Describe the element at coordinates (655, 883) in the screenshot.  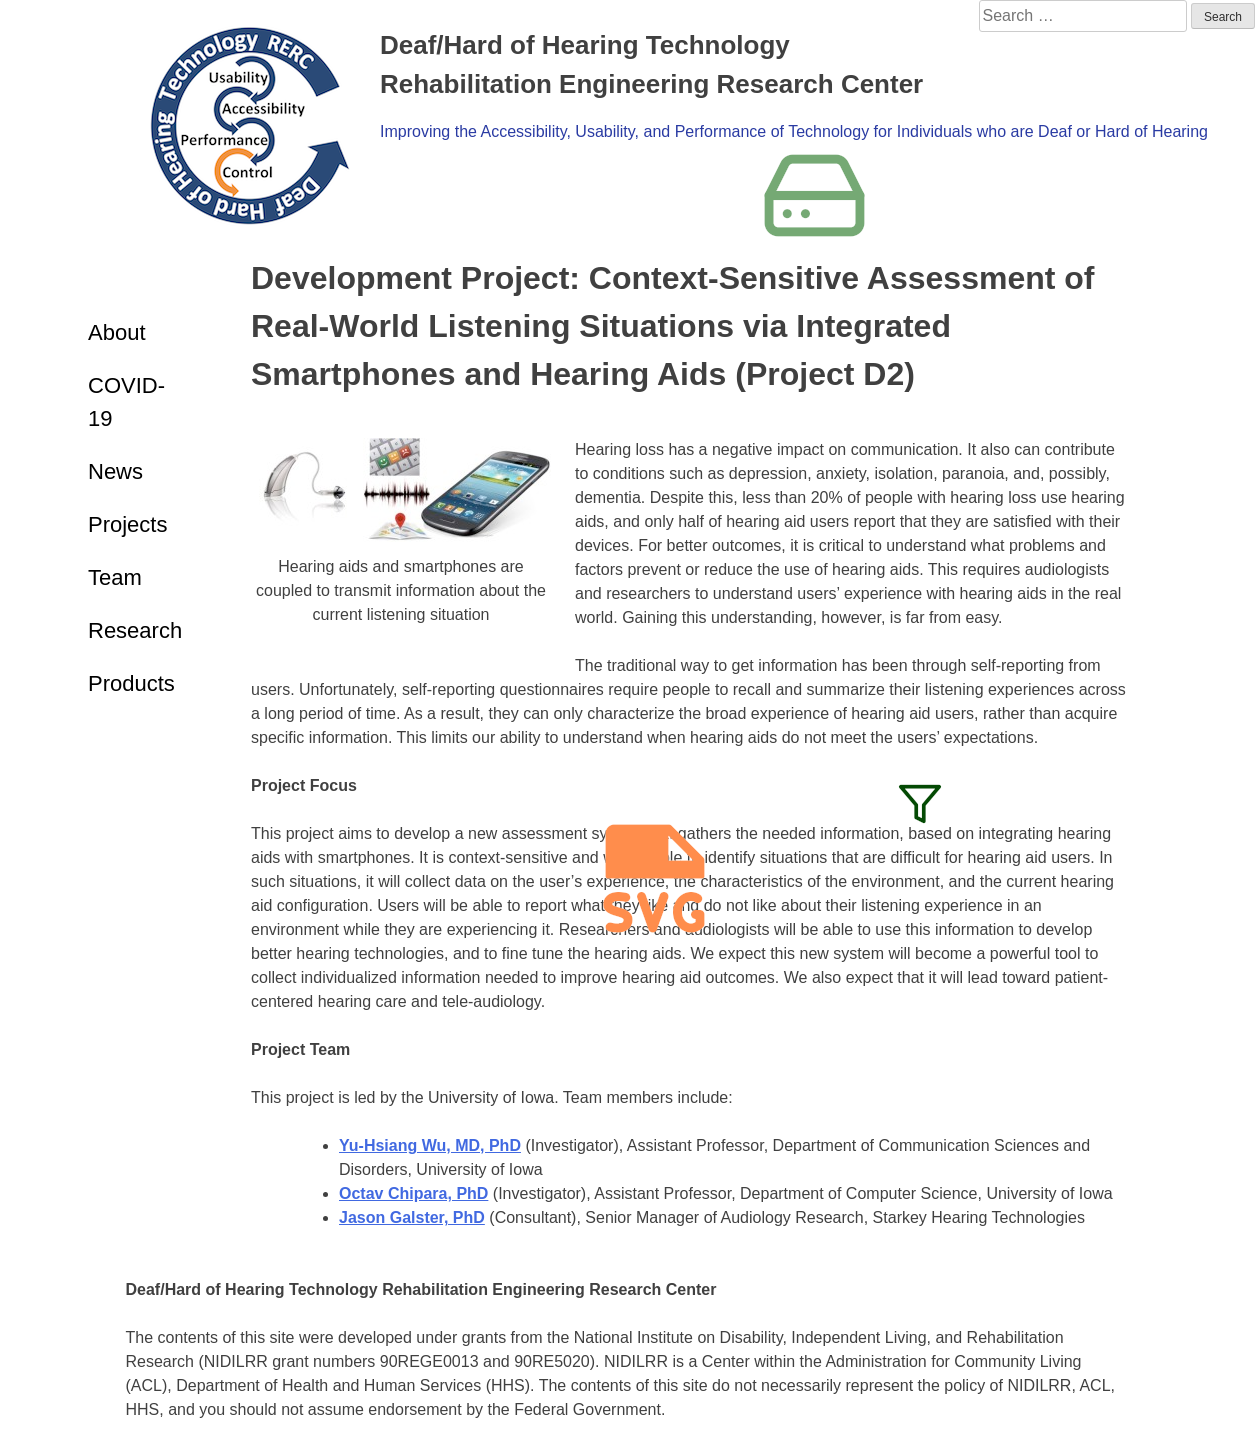
I see `an SVG file type indicator` at that location.